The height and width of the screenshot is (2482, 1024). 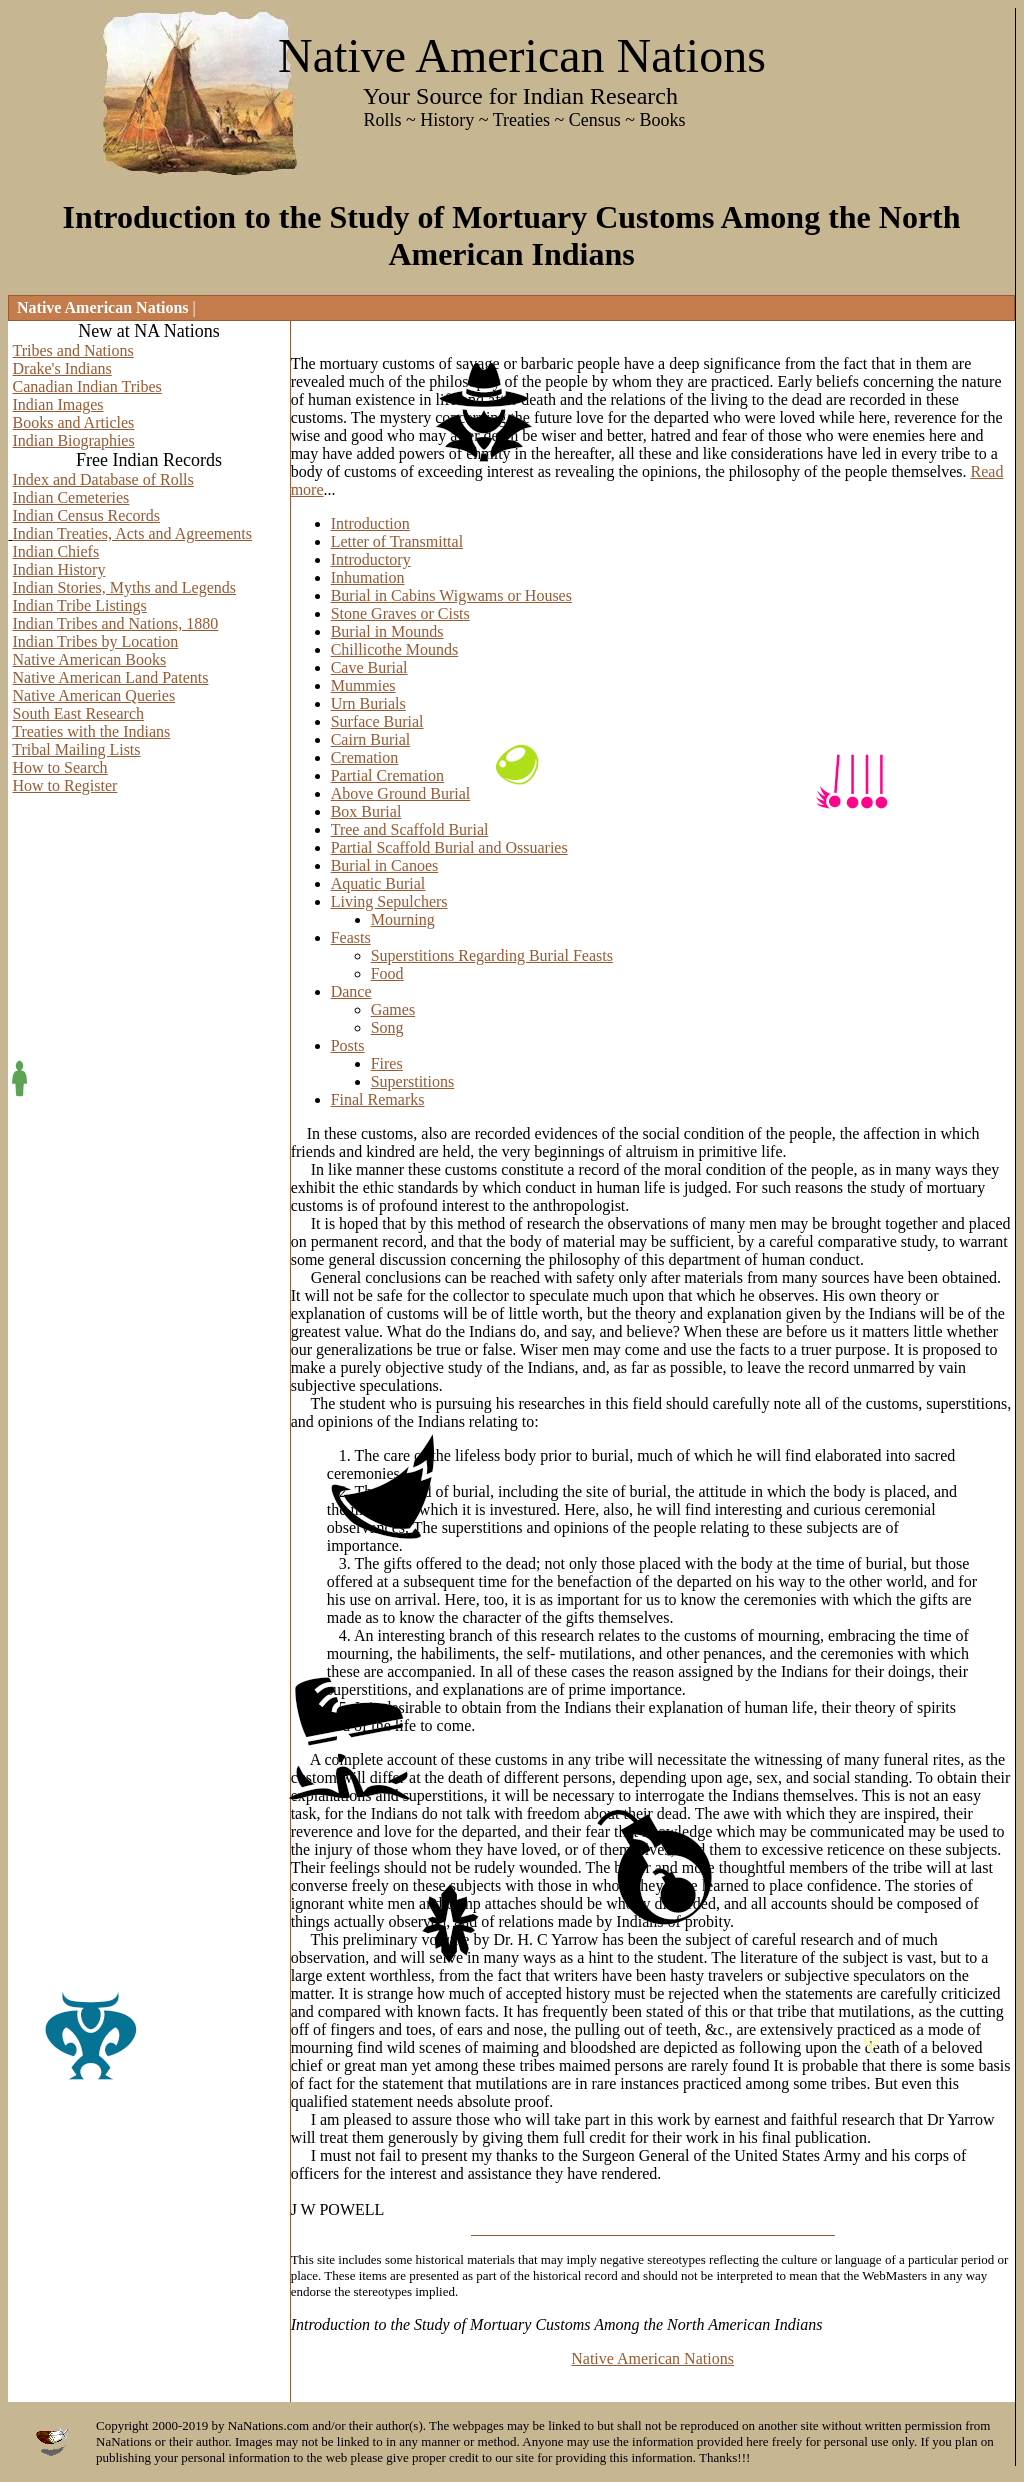 I want to click on hatch or incubate a creature in gameplay, so click(x=517, y=765).